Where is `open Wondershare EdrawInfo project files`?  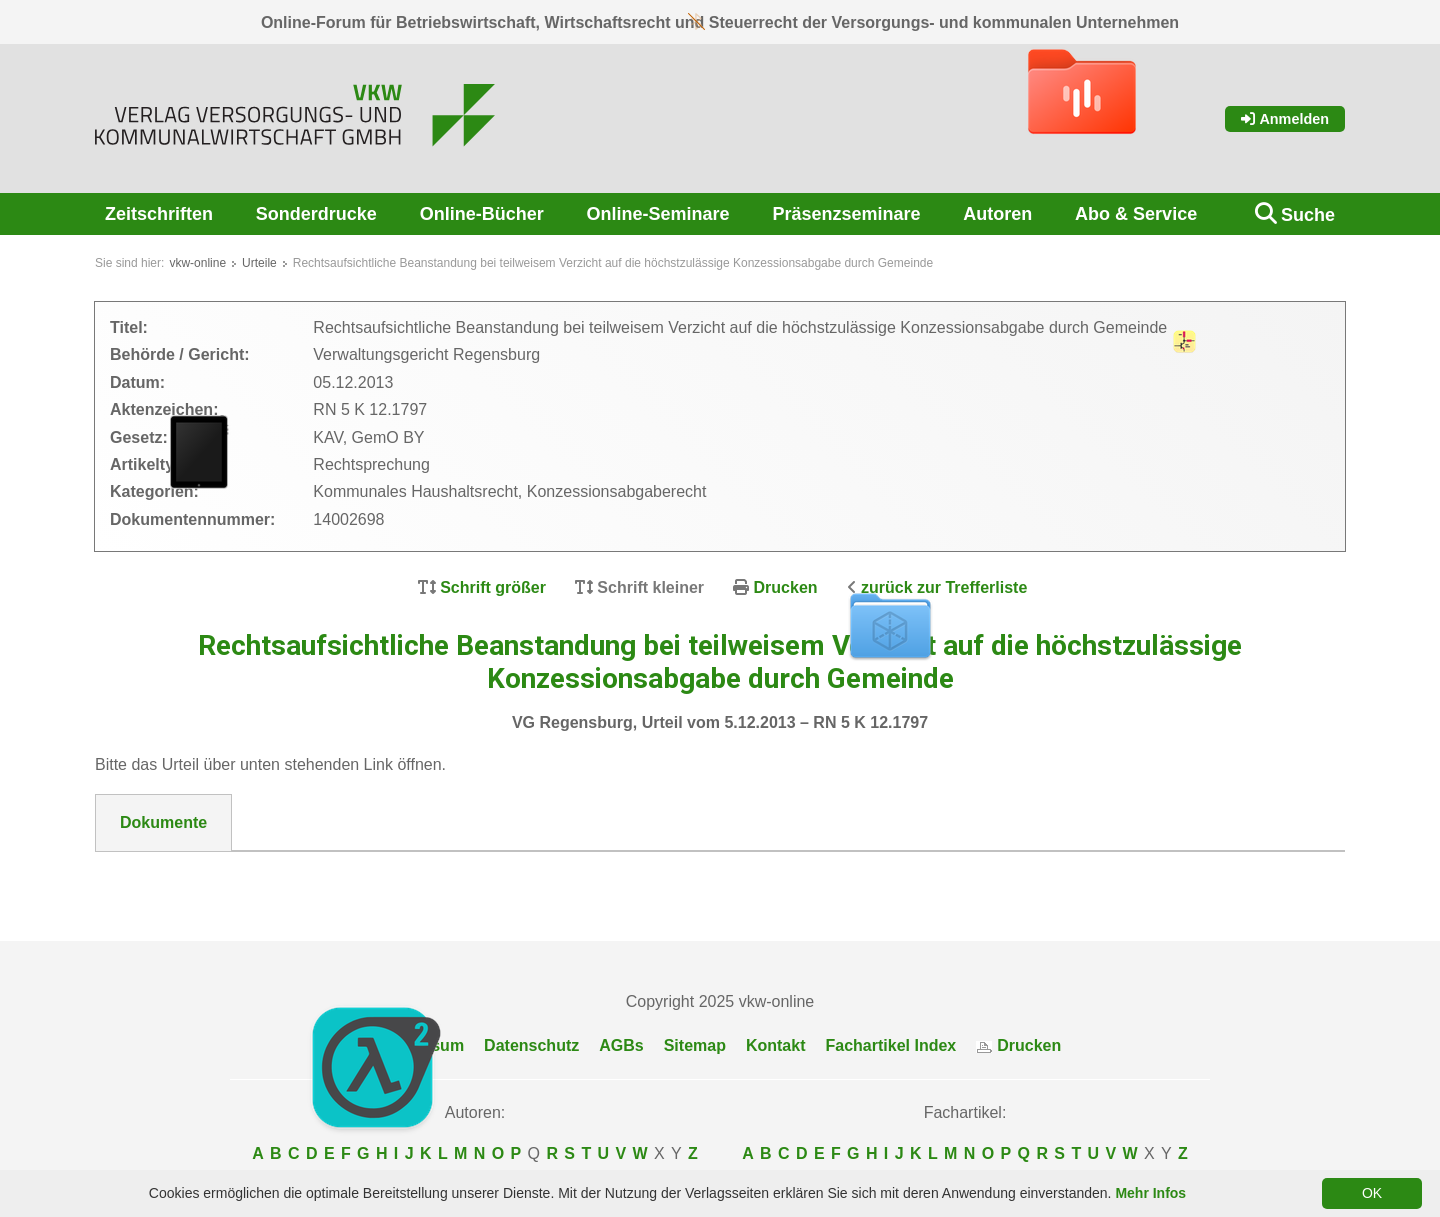 open Wondershare EdrawInfo project files is located at coordinates (1081, 94).